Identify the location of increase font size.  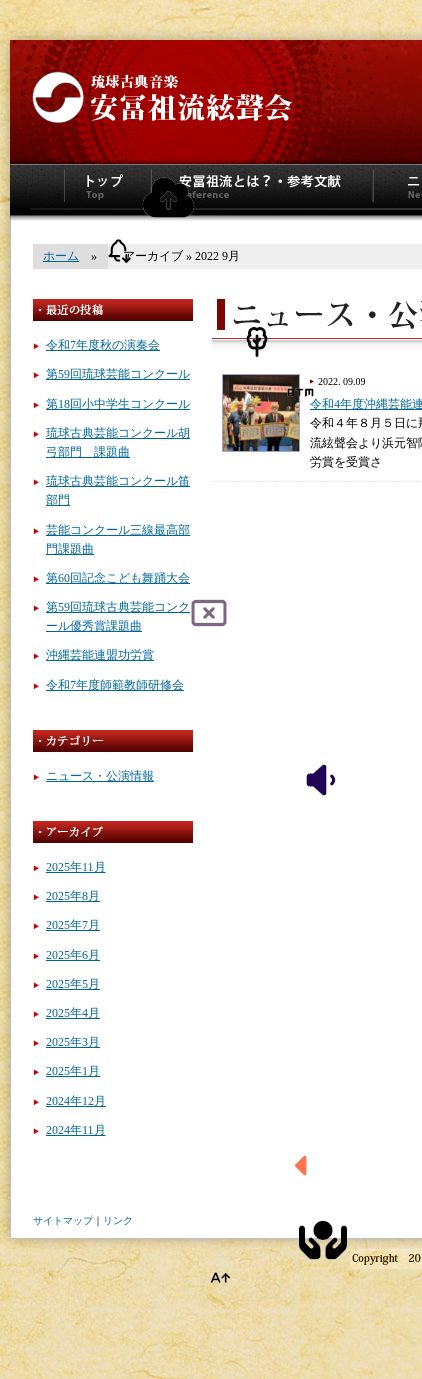
(220, 1278).